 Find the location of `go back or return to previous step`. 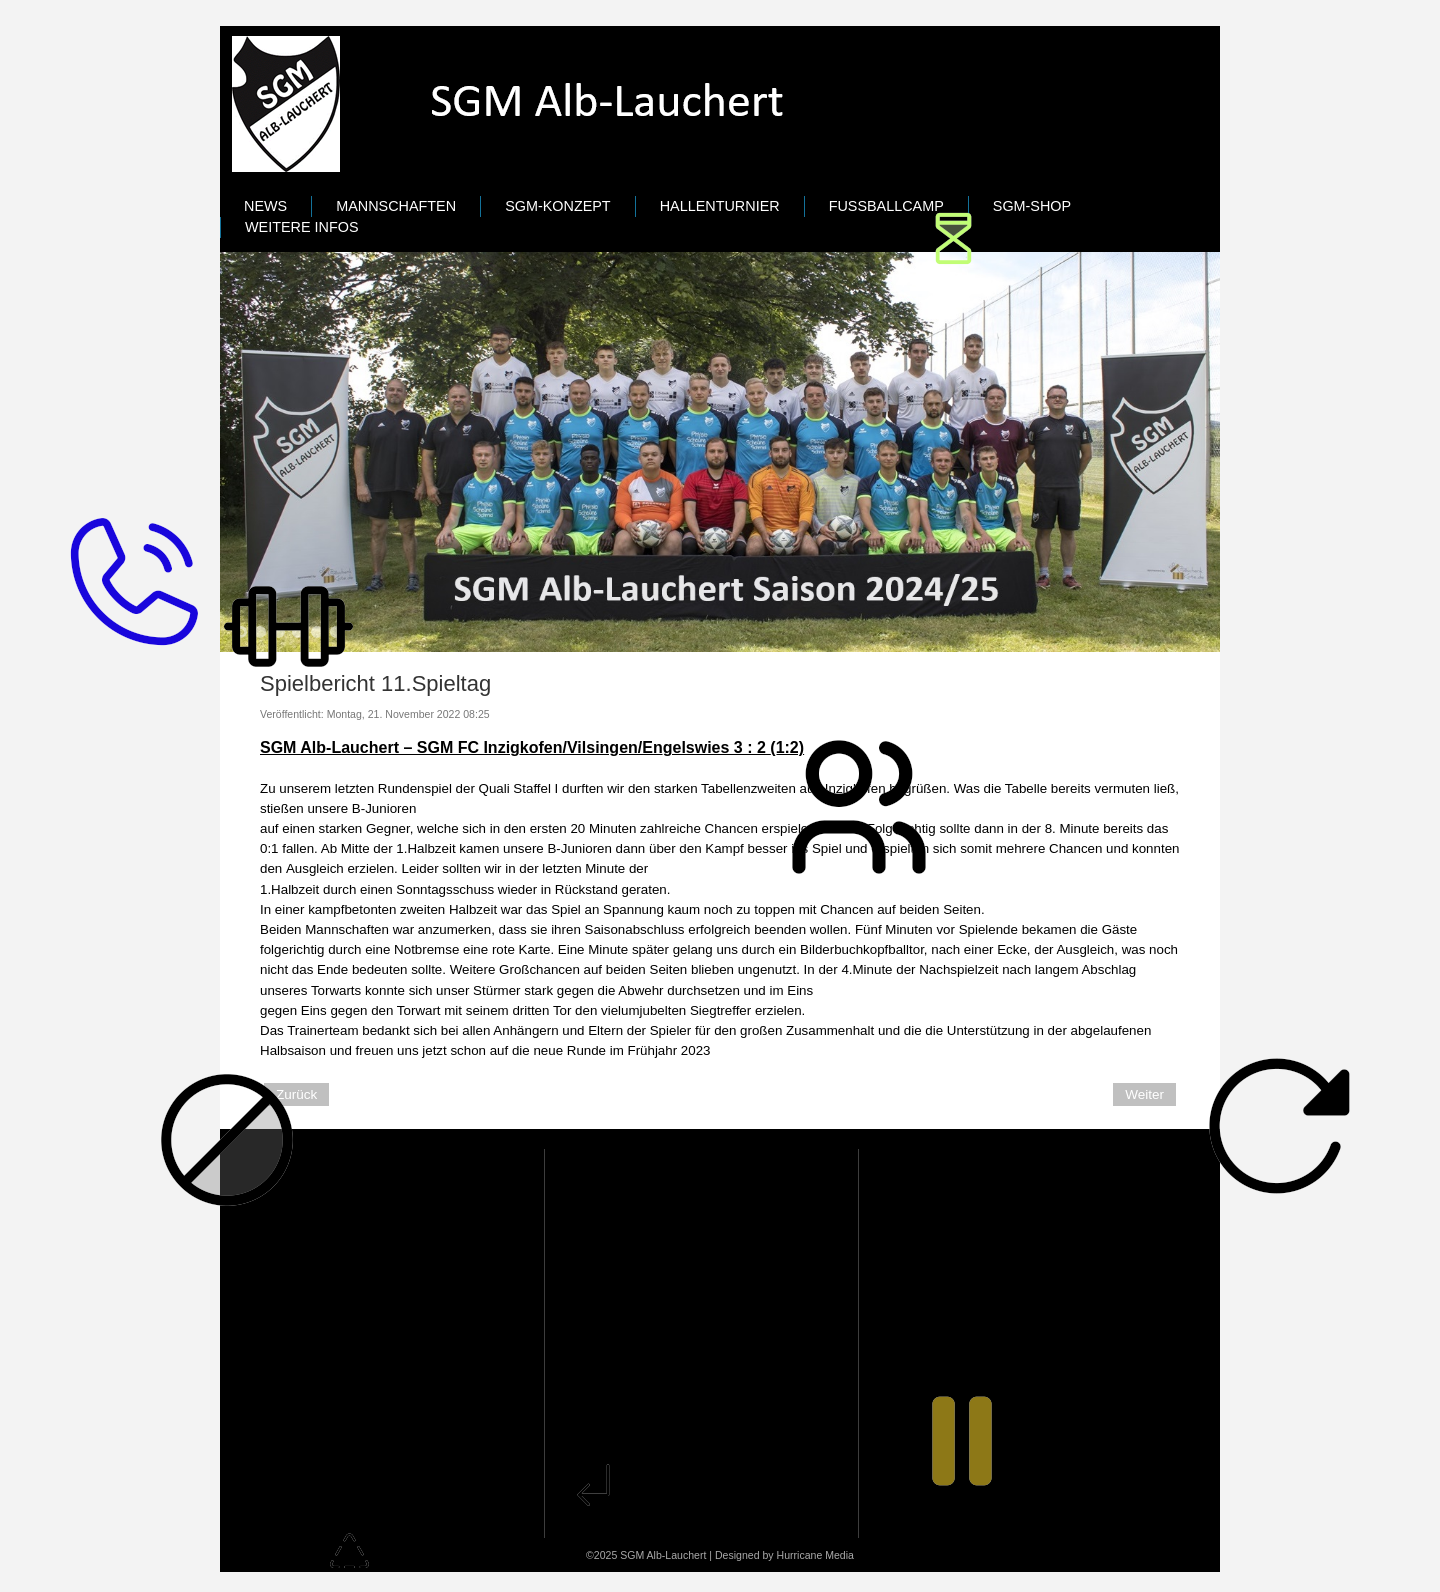

go back or return to previous step is located at coordinates (595, 1485).